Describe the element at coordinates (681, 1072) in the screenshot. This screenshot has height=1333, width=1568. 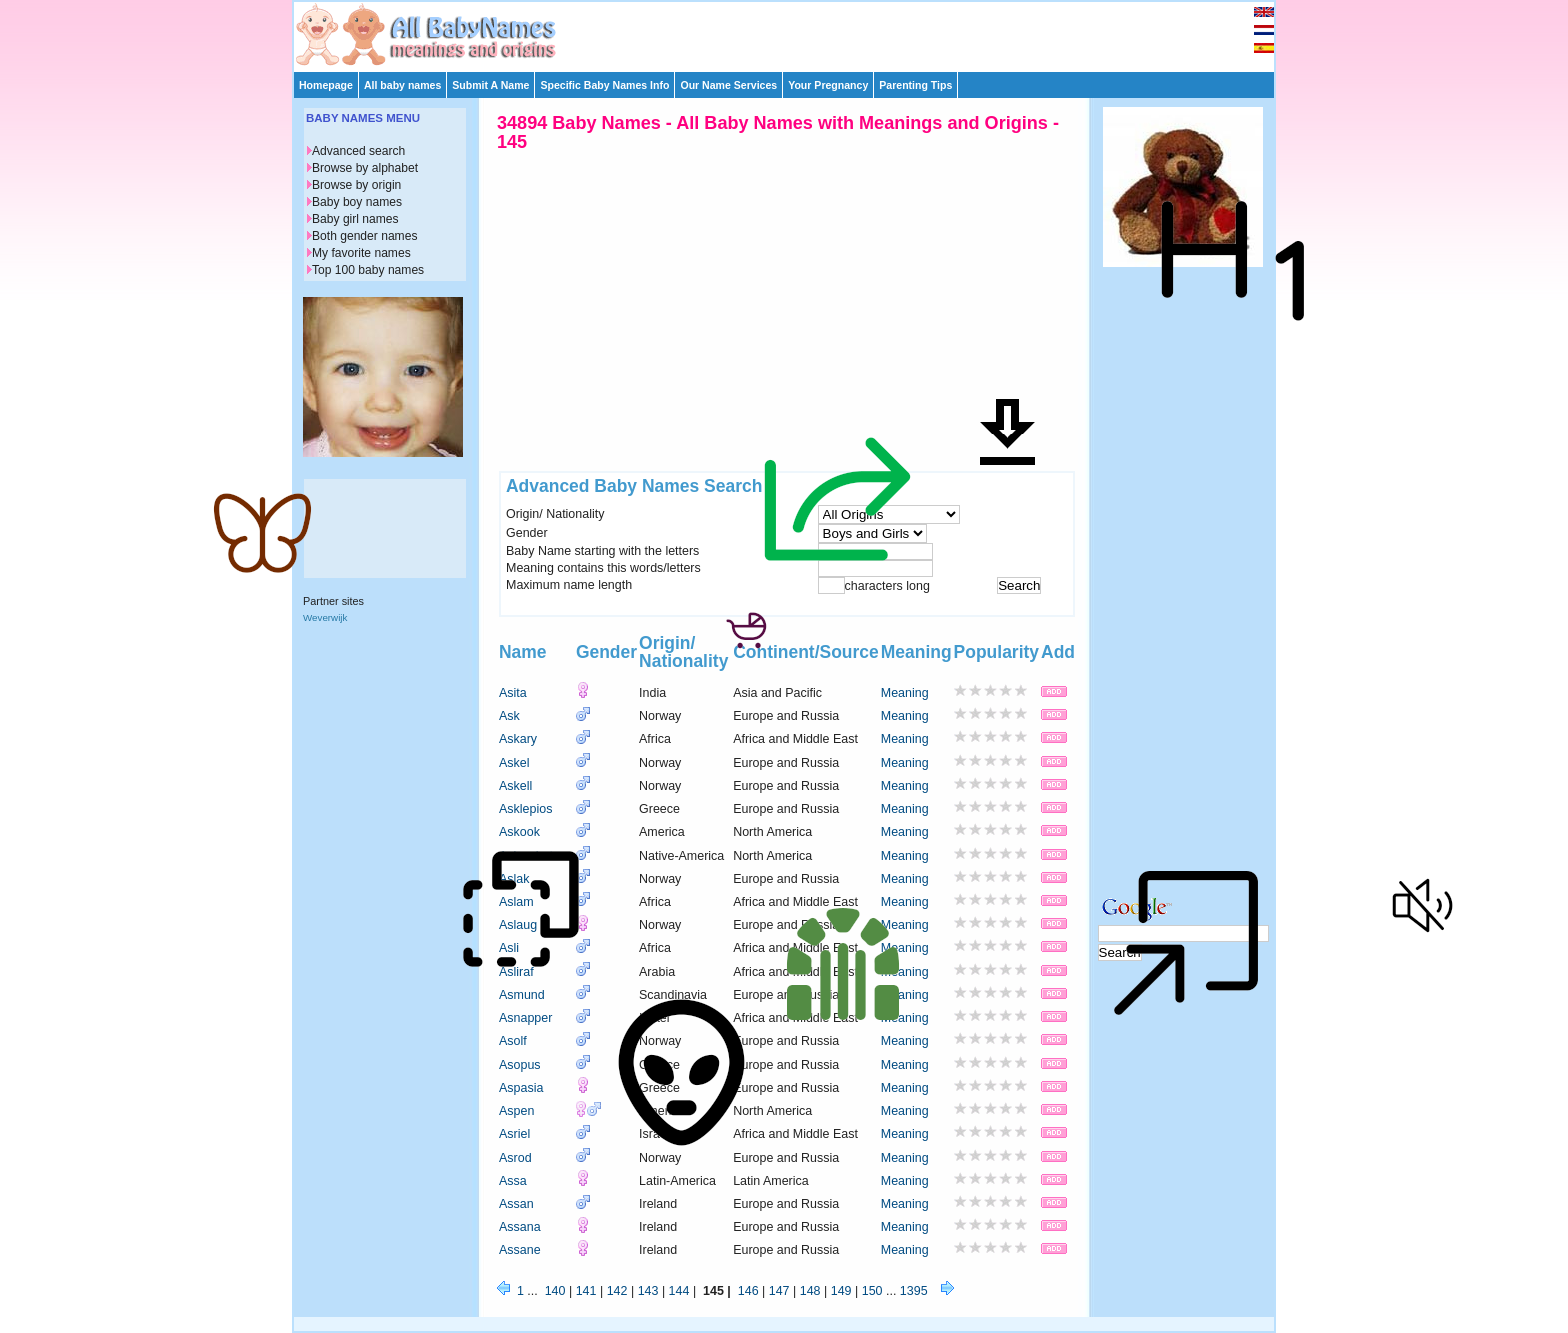
I see `view or access sci-fi themed content` at that location.